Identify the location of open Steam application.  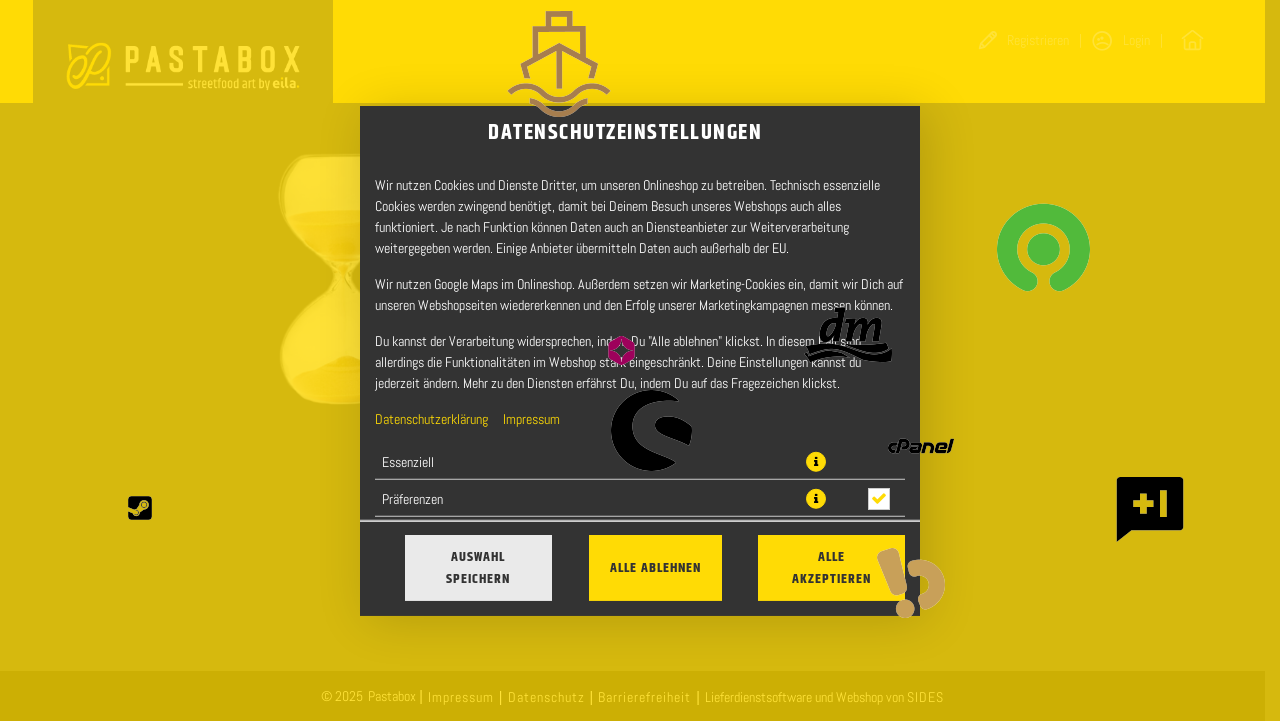
(140, 508).